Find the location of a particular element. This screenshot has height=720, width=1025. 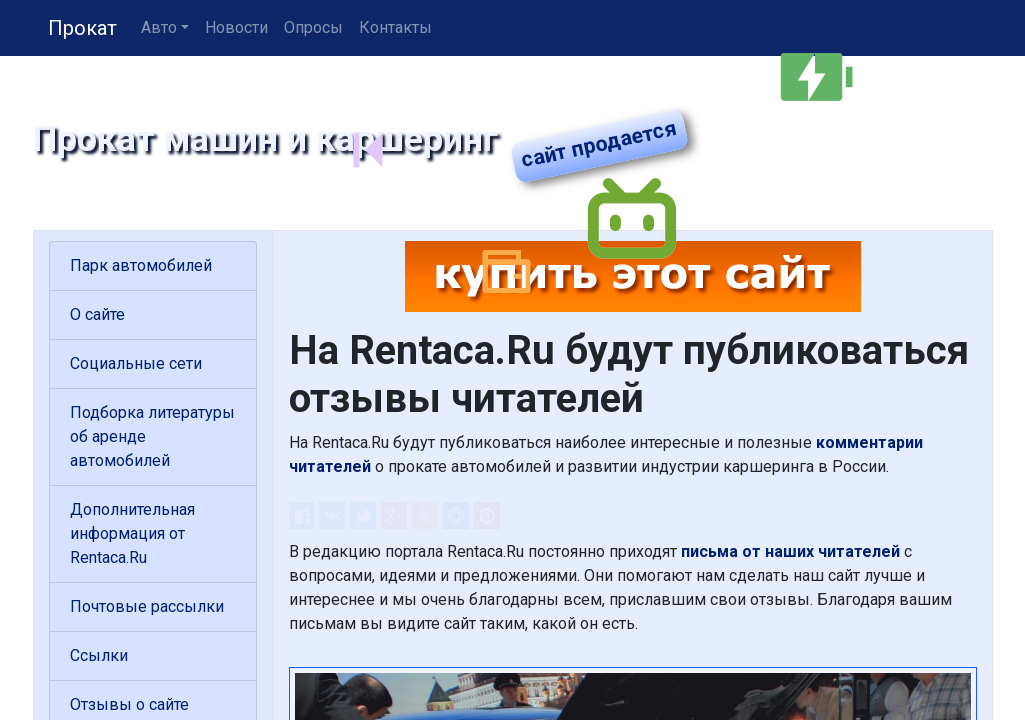

skip to previous track is located at coordinates (368, 150).